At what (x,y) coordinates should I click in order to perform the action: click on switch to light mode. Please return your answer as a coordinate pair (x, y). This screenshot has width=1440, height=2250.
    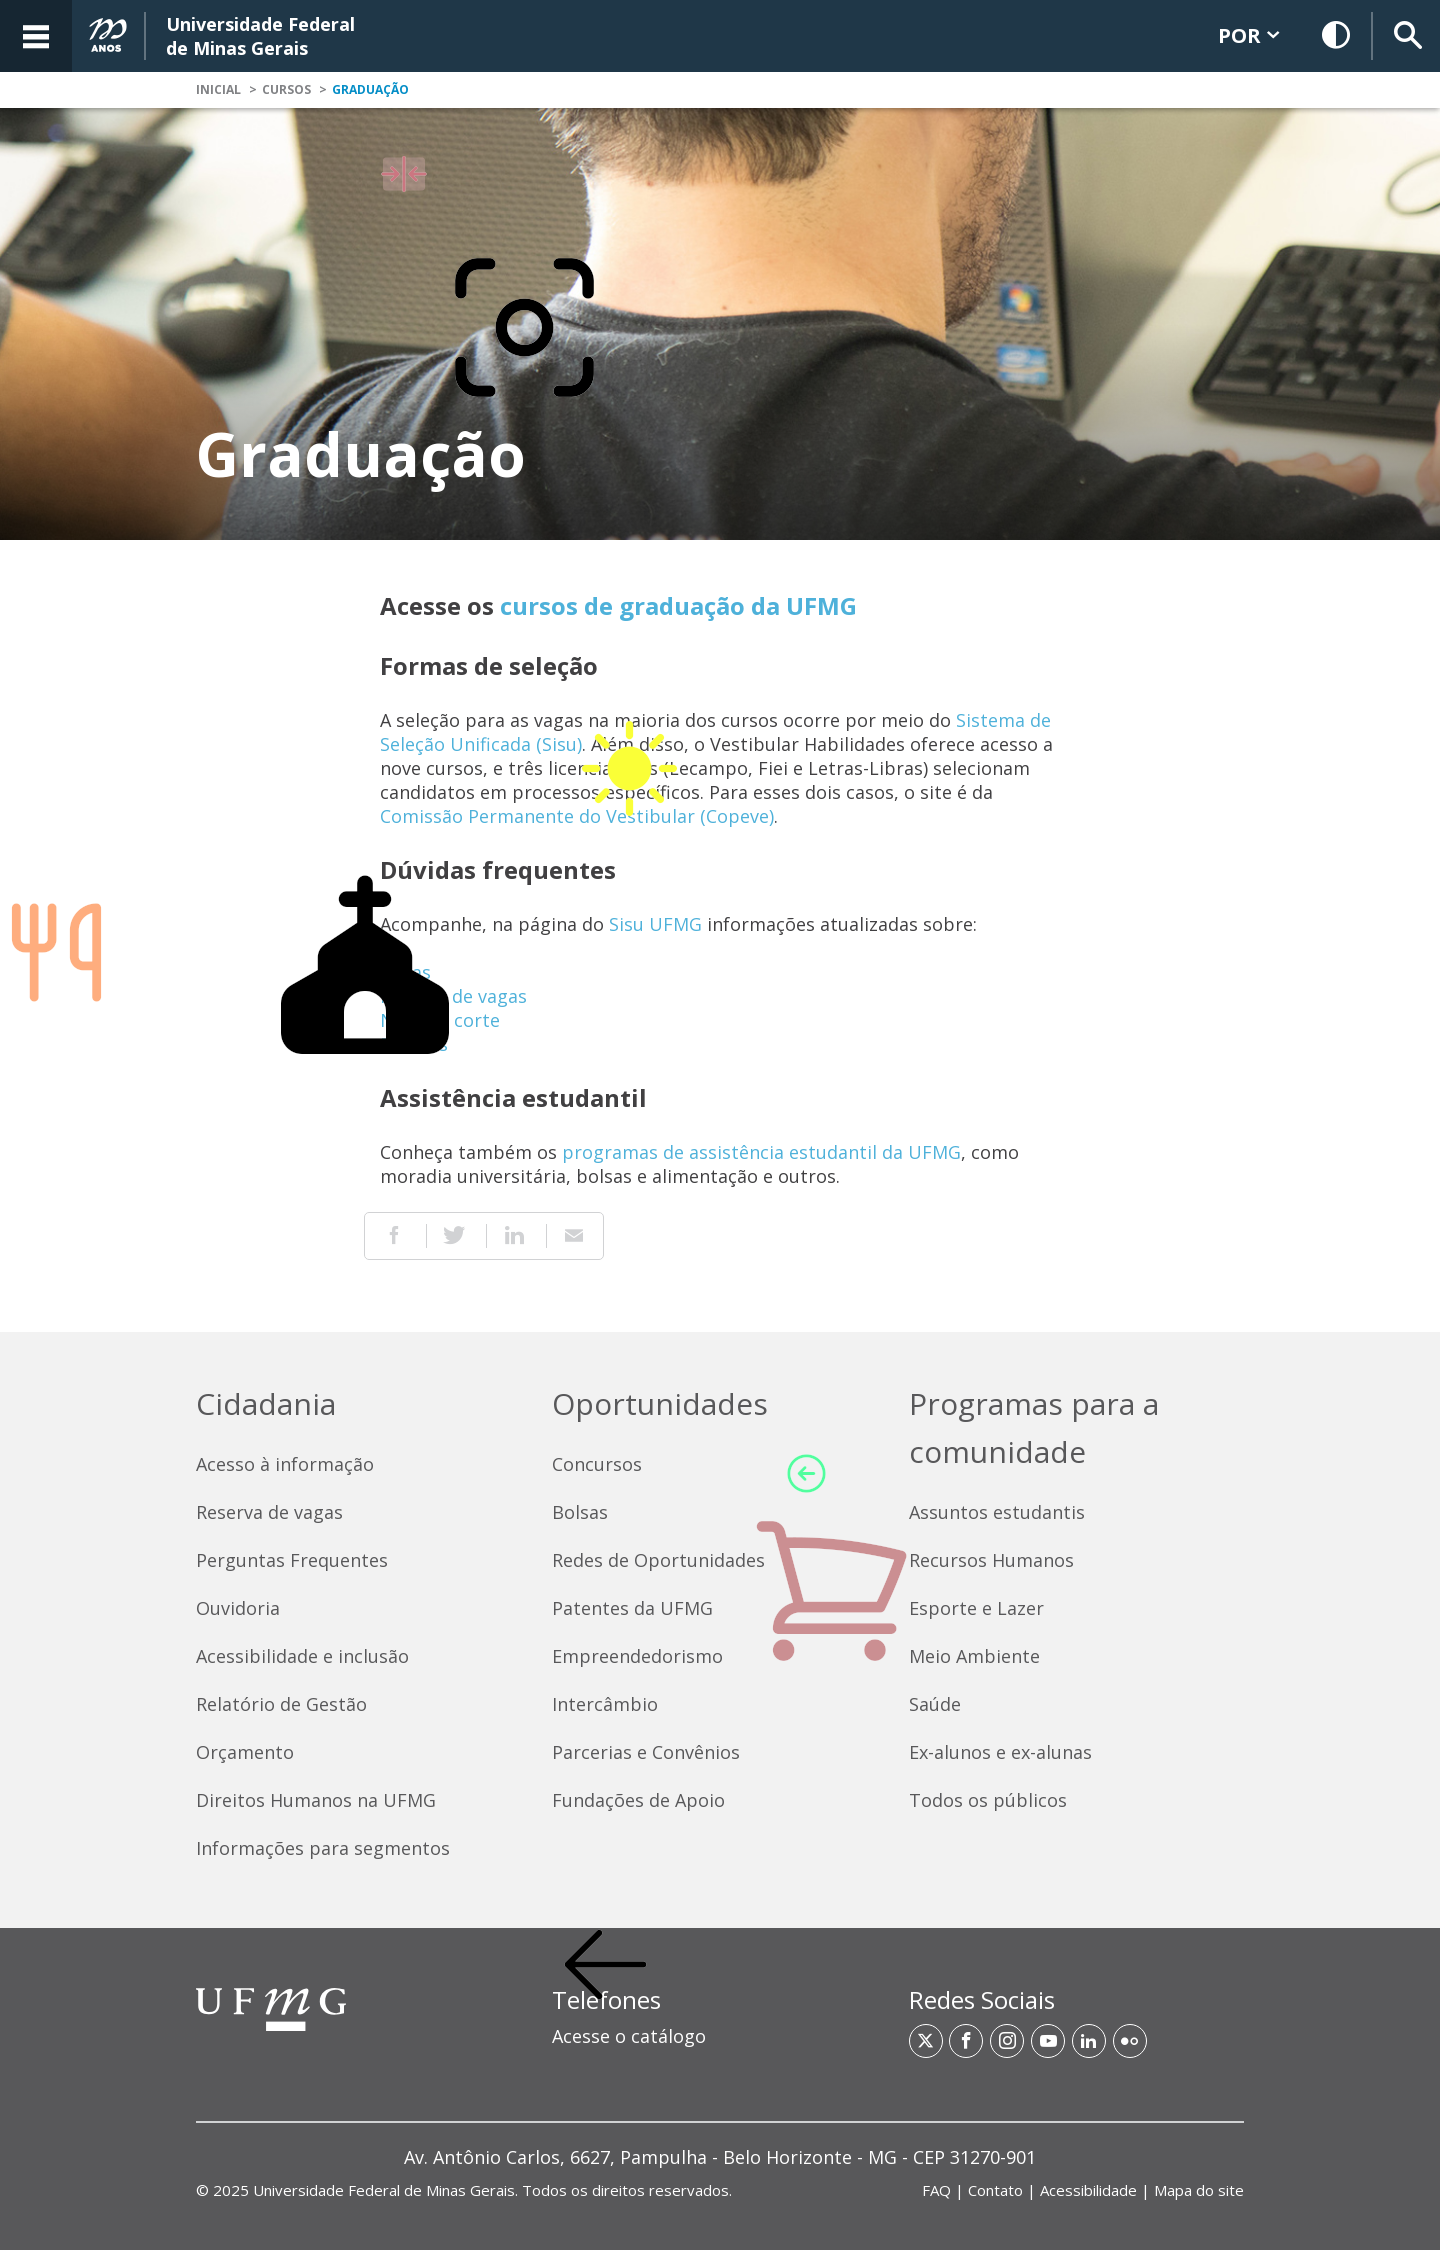
    Looking at the image, I should click on (629, 768).